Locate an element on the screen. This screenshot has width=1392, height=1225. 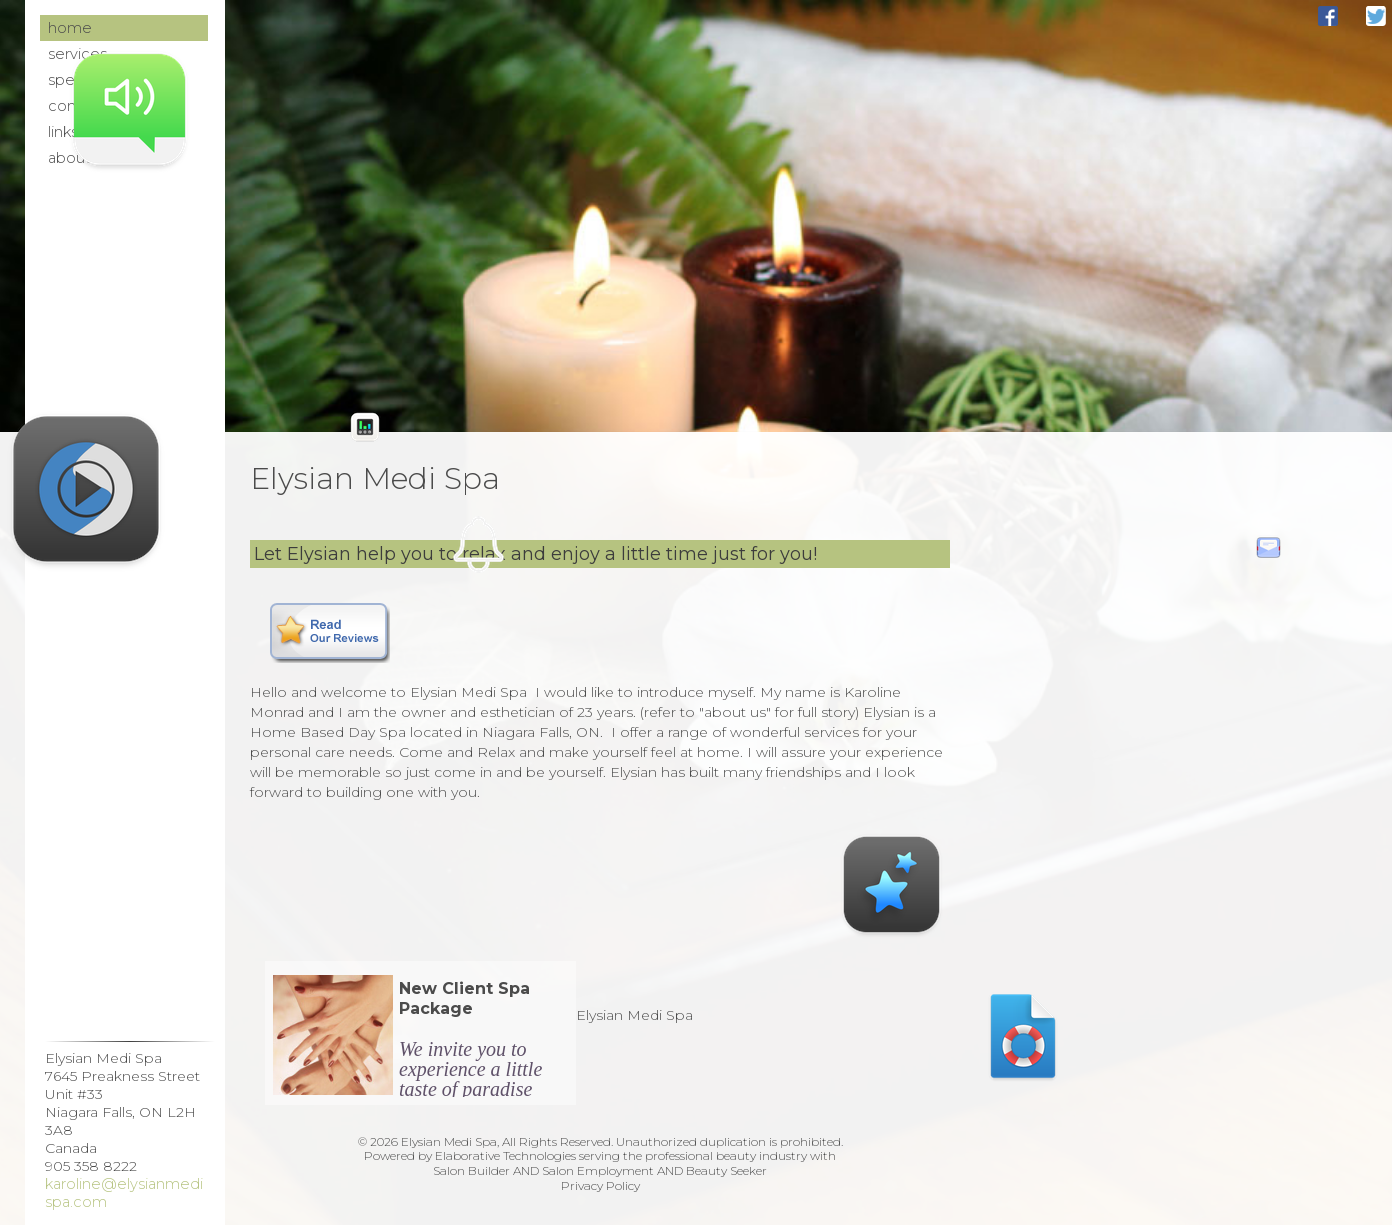
a compiled html help file (.chm) is located at coordinates (1023, 1036).